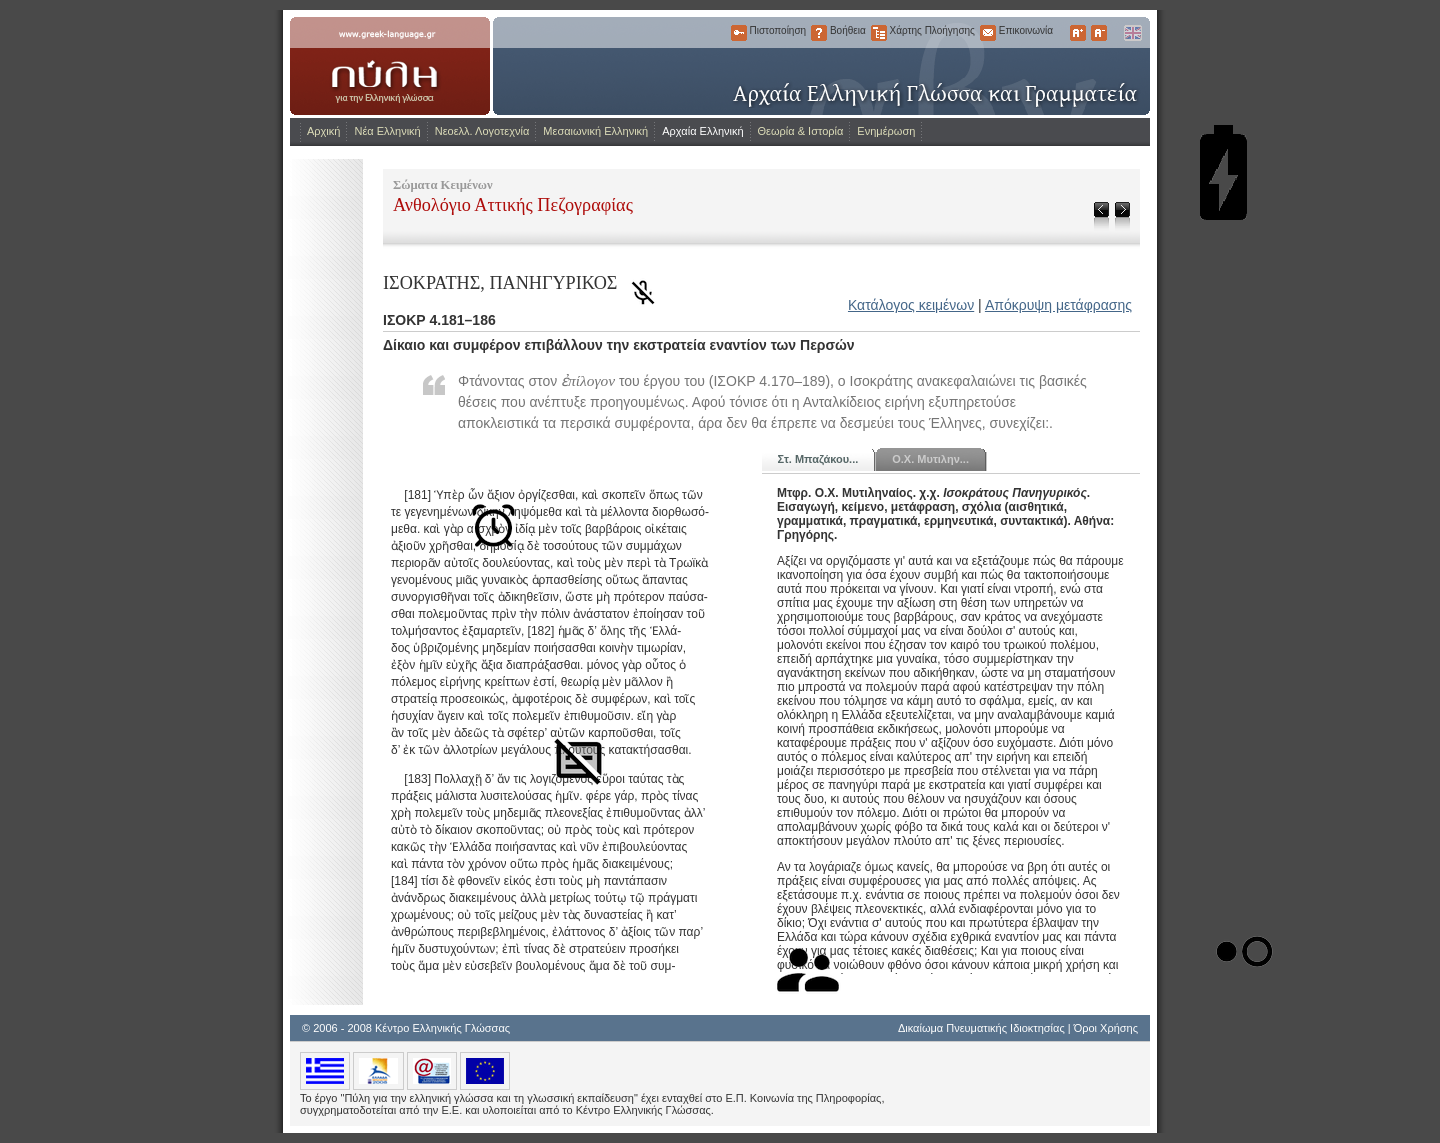 The height and width of the screenshot is (1143, 1440). What do you see at coordinates (1244, 951) in the screenshot?
I see `indicates weak HDR signal or low HDR quality` at bounding box center [1244, 951].